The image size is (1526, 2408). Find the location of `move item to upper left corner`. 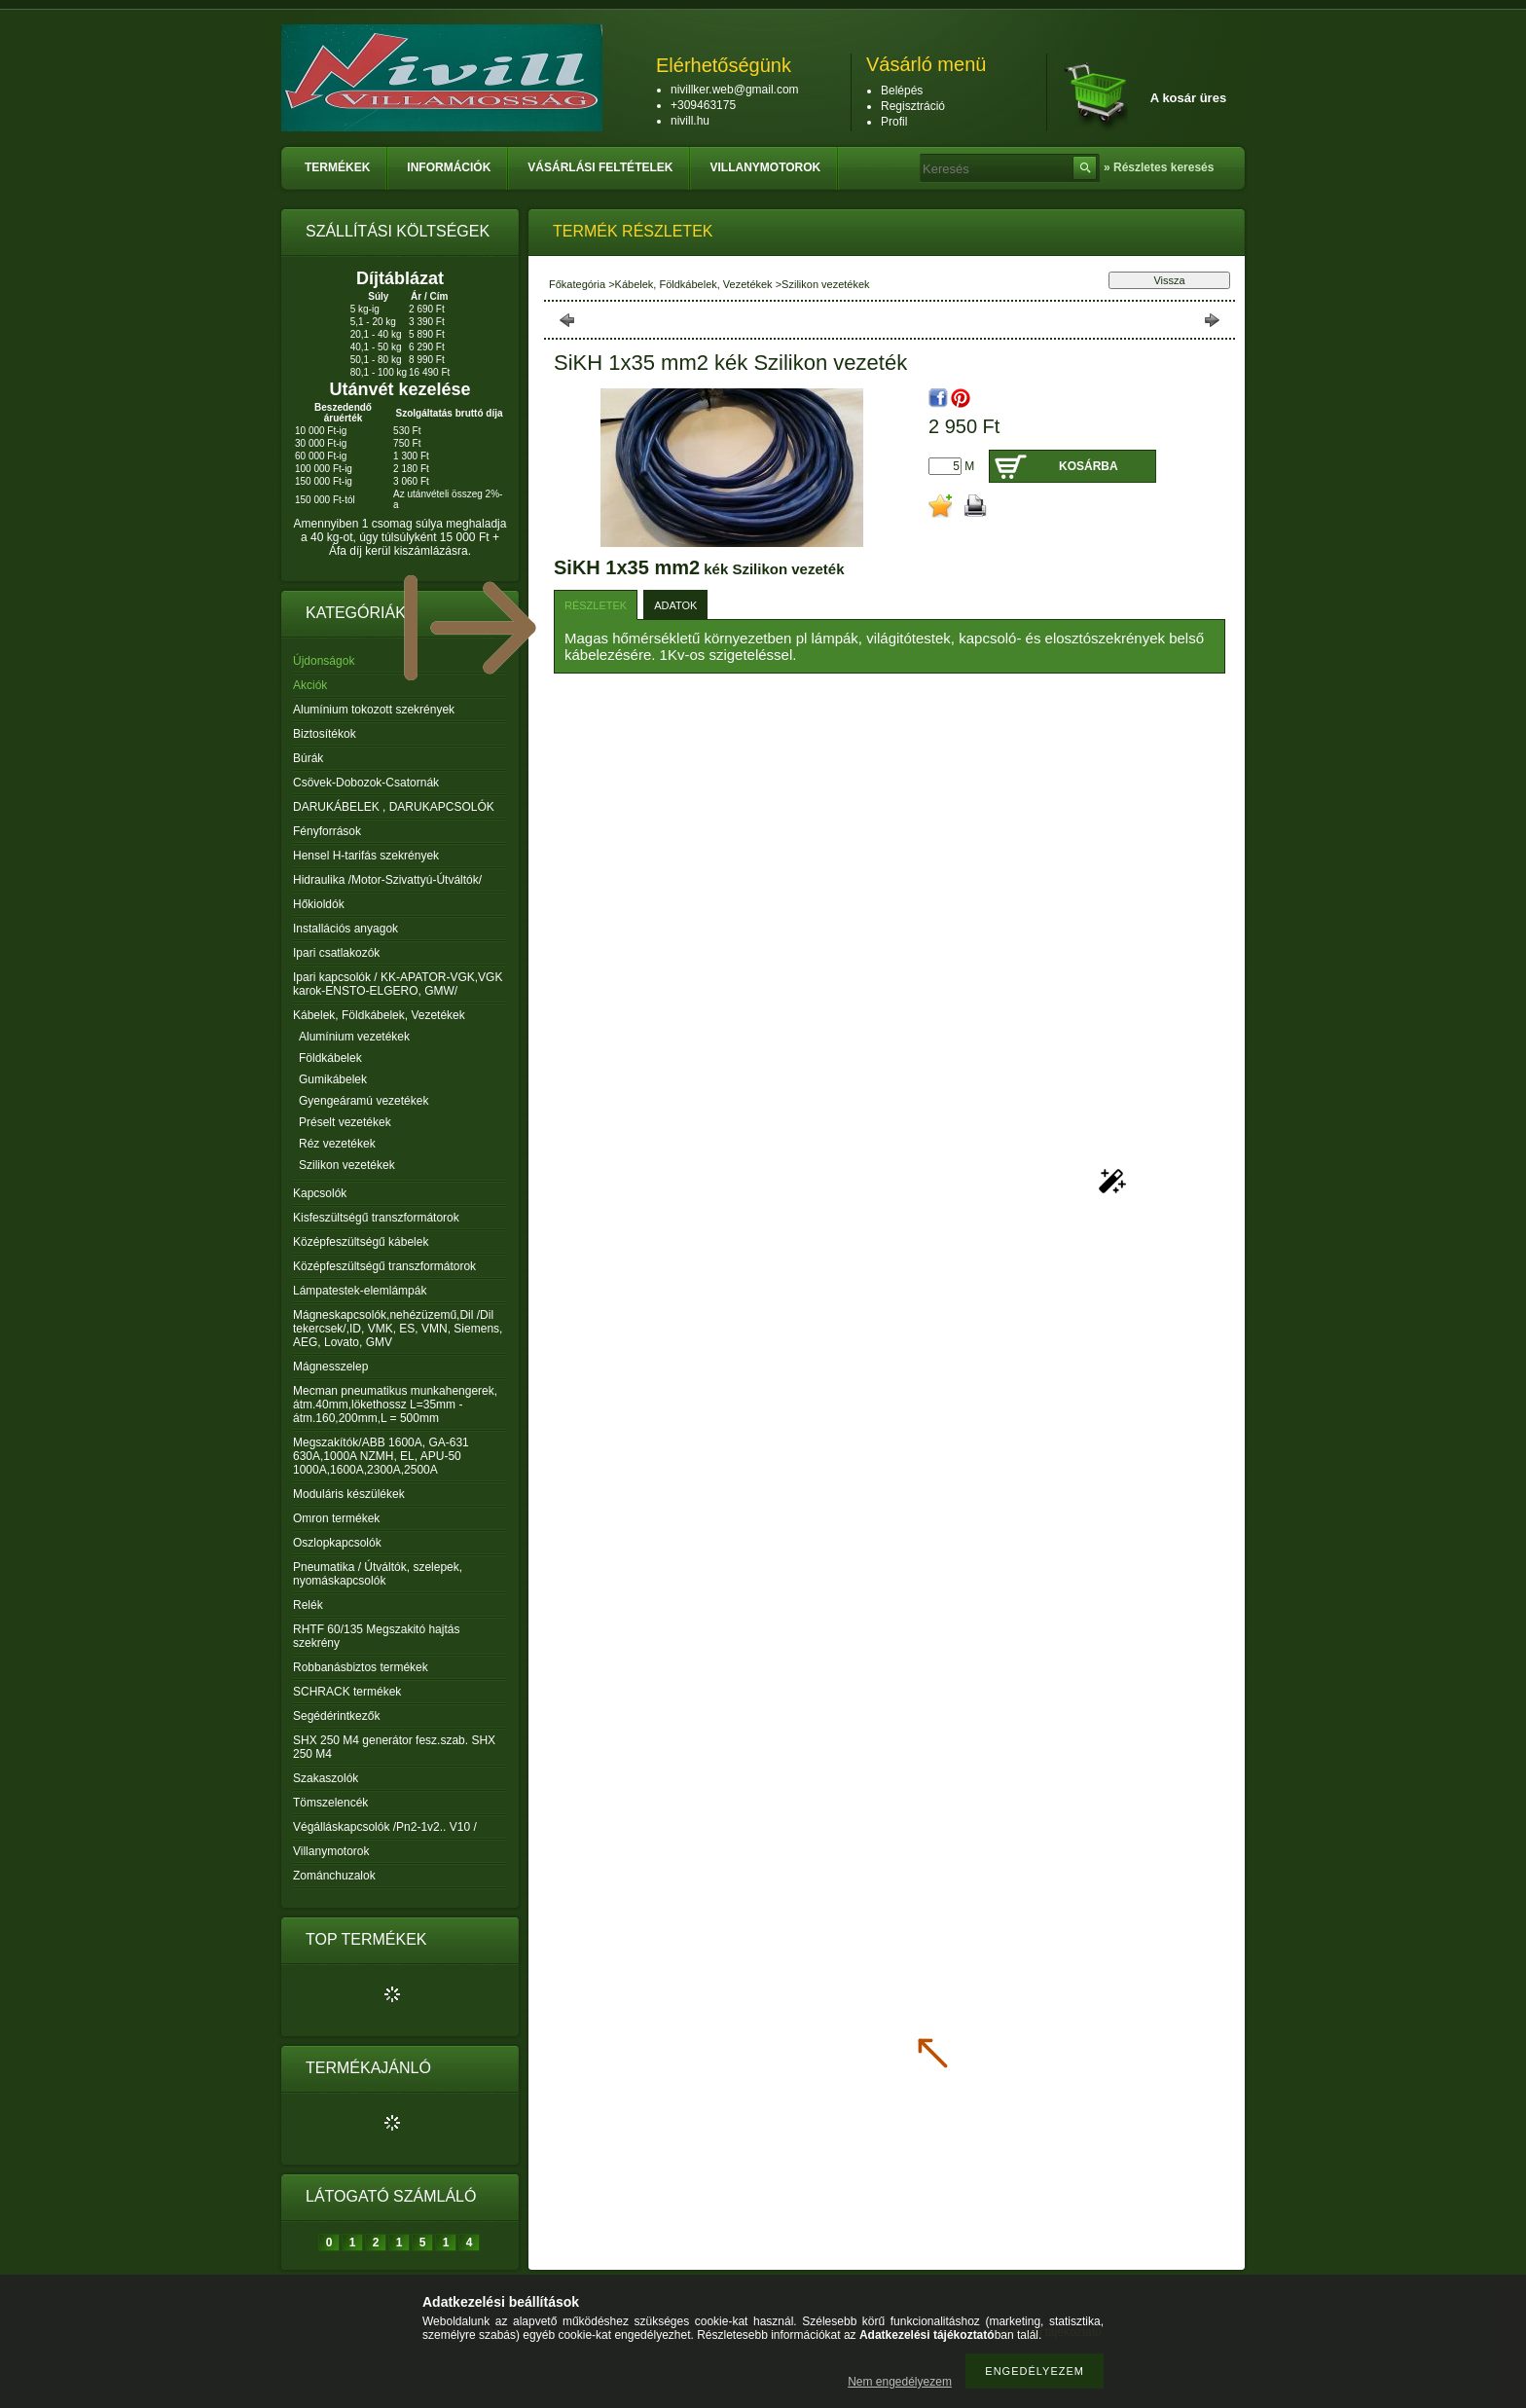

move item to upper left corner is located at coordinates (932, 2053).